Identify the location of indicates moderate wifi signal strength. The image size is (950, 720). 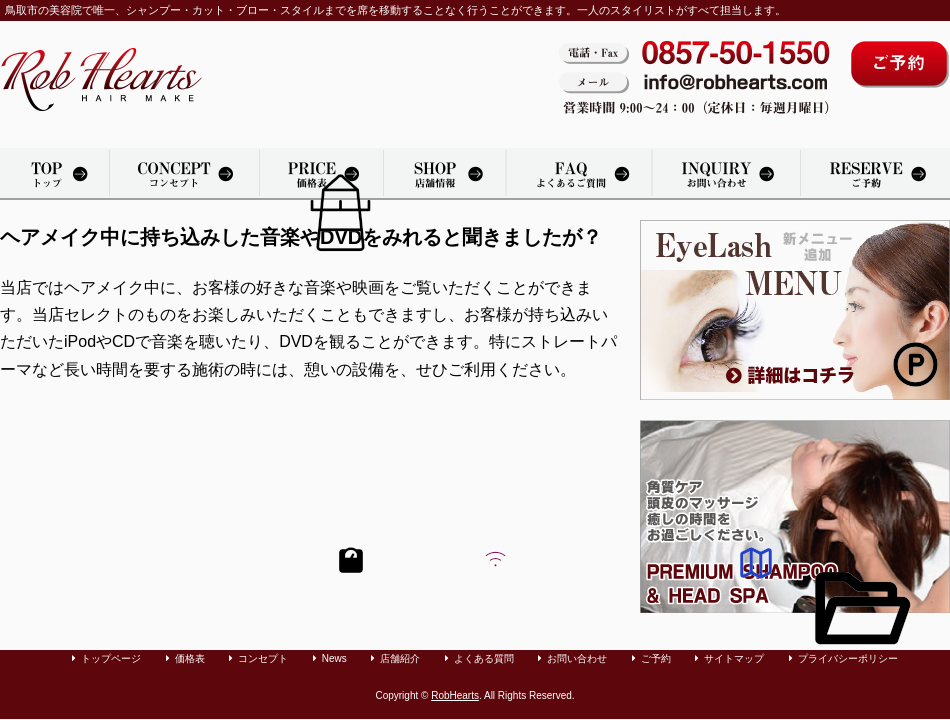
(495, 555).